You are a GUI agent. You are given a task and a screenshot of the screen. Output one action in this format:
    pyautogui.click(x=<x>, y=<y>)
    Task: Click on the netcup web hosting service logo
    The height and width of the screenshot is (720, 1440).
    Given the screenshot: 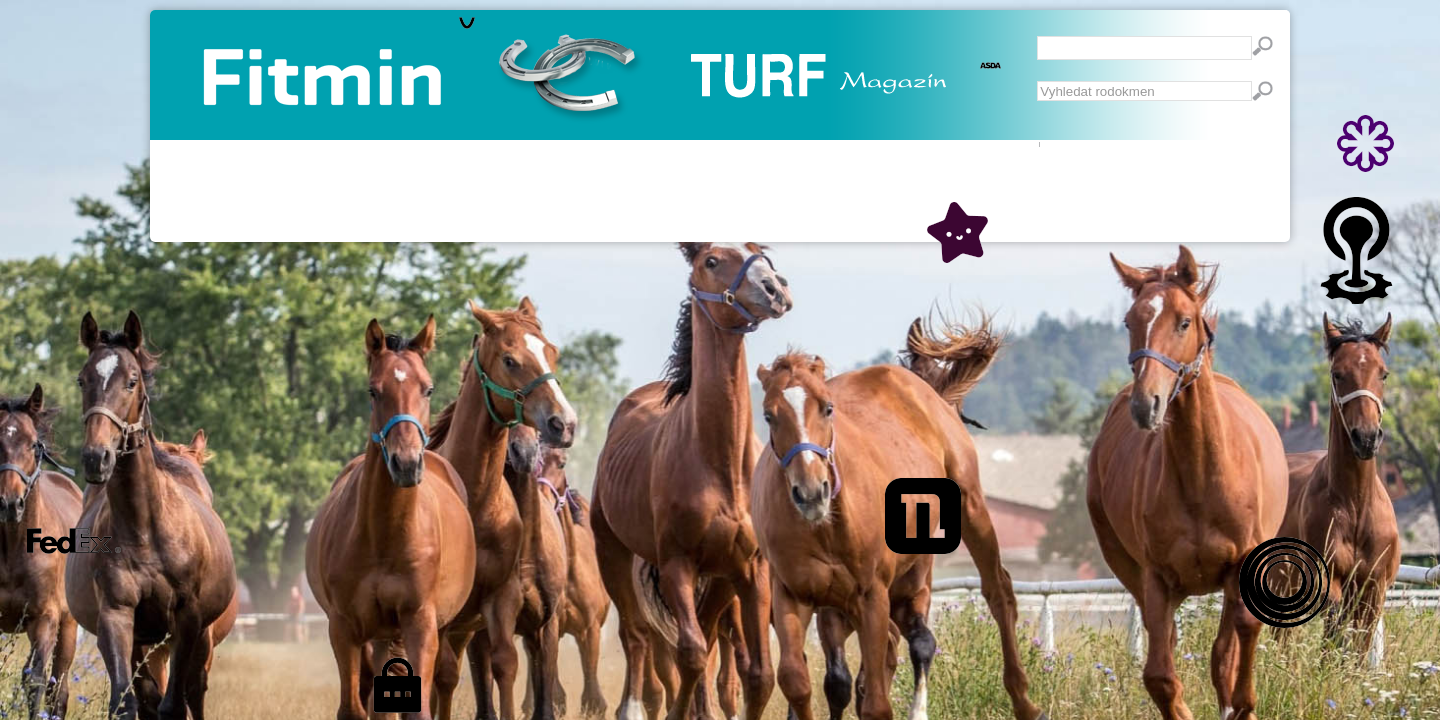 What is the action you would take?
    pyautogui.click(x=923, y=516)
    